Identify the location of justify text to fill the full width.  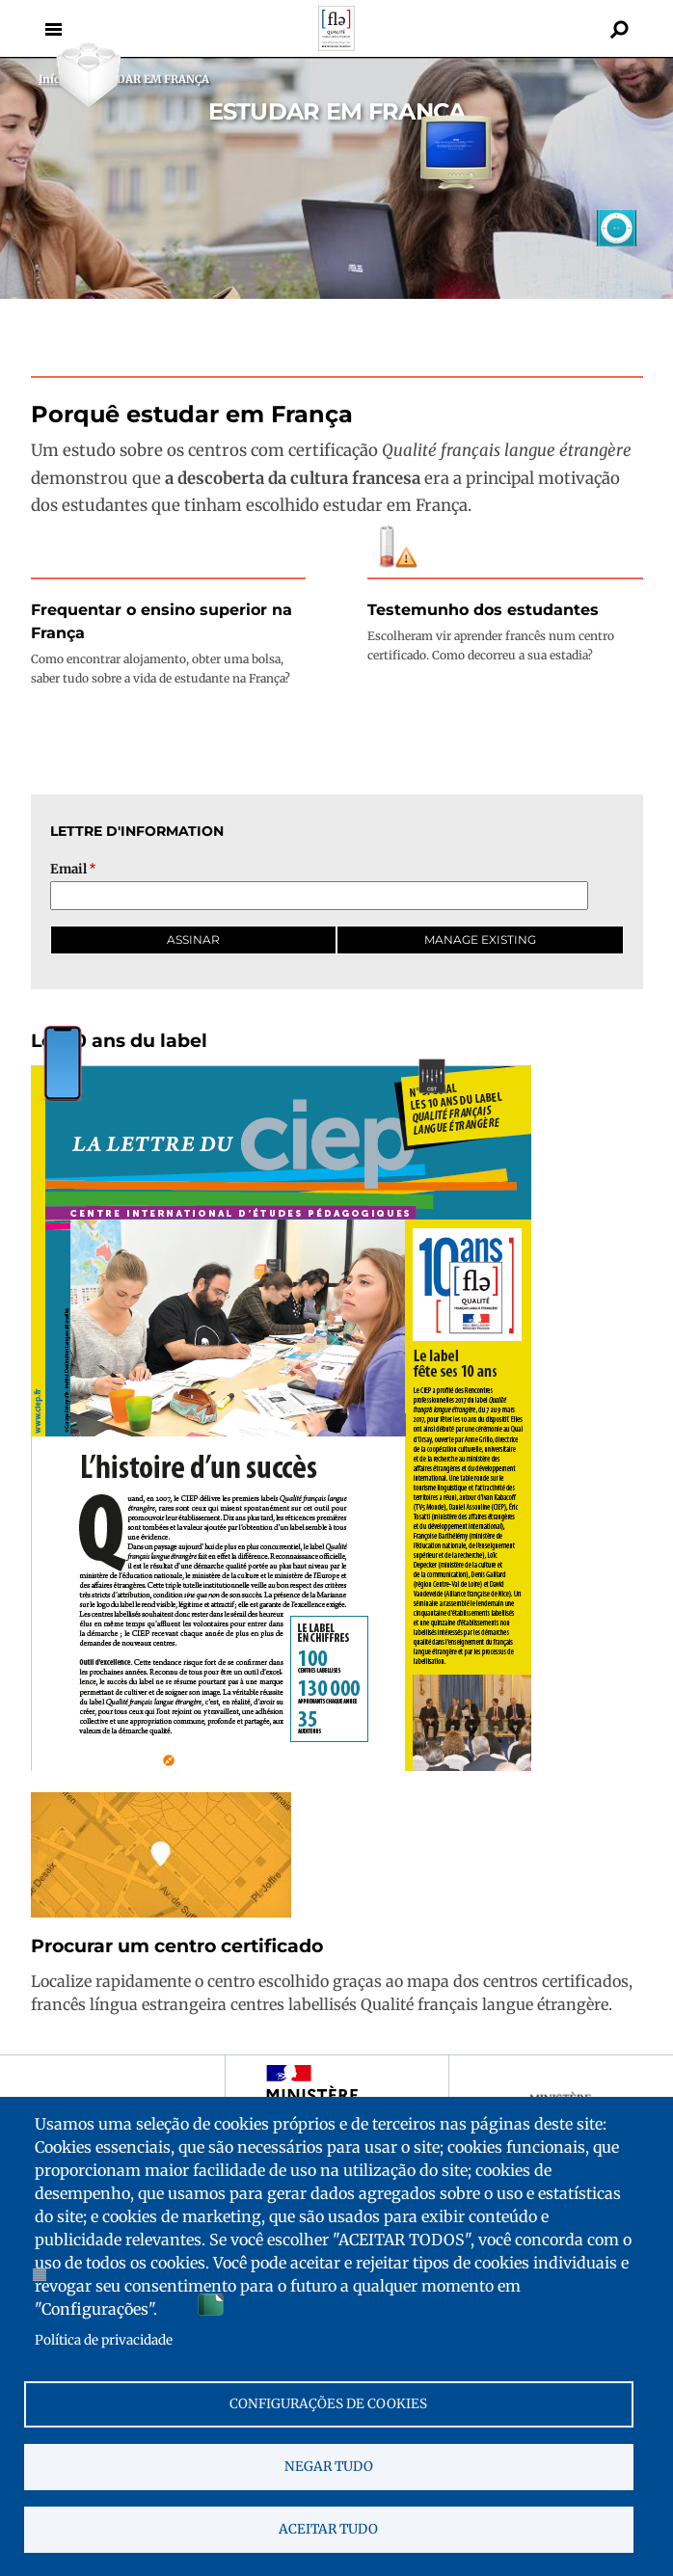
(40, 2274).